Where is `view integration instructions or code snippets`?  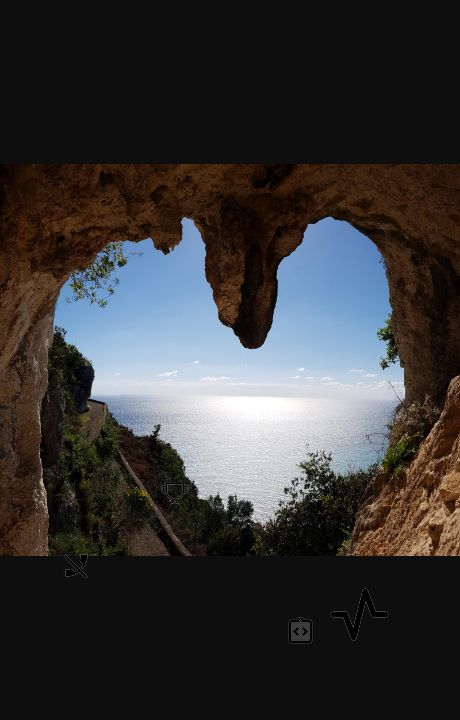
view integration instructions or code snippets is located at coordinates (300, 631).